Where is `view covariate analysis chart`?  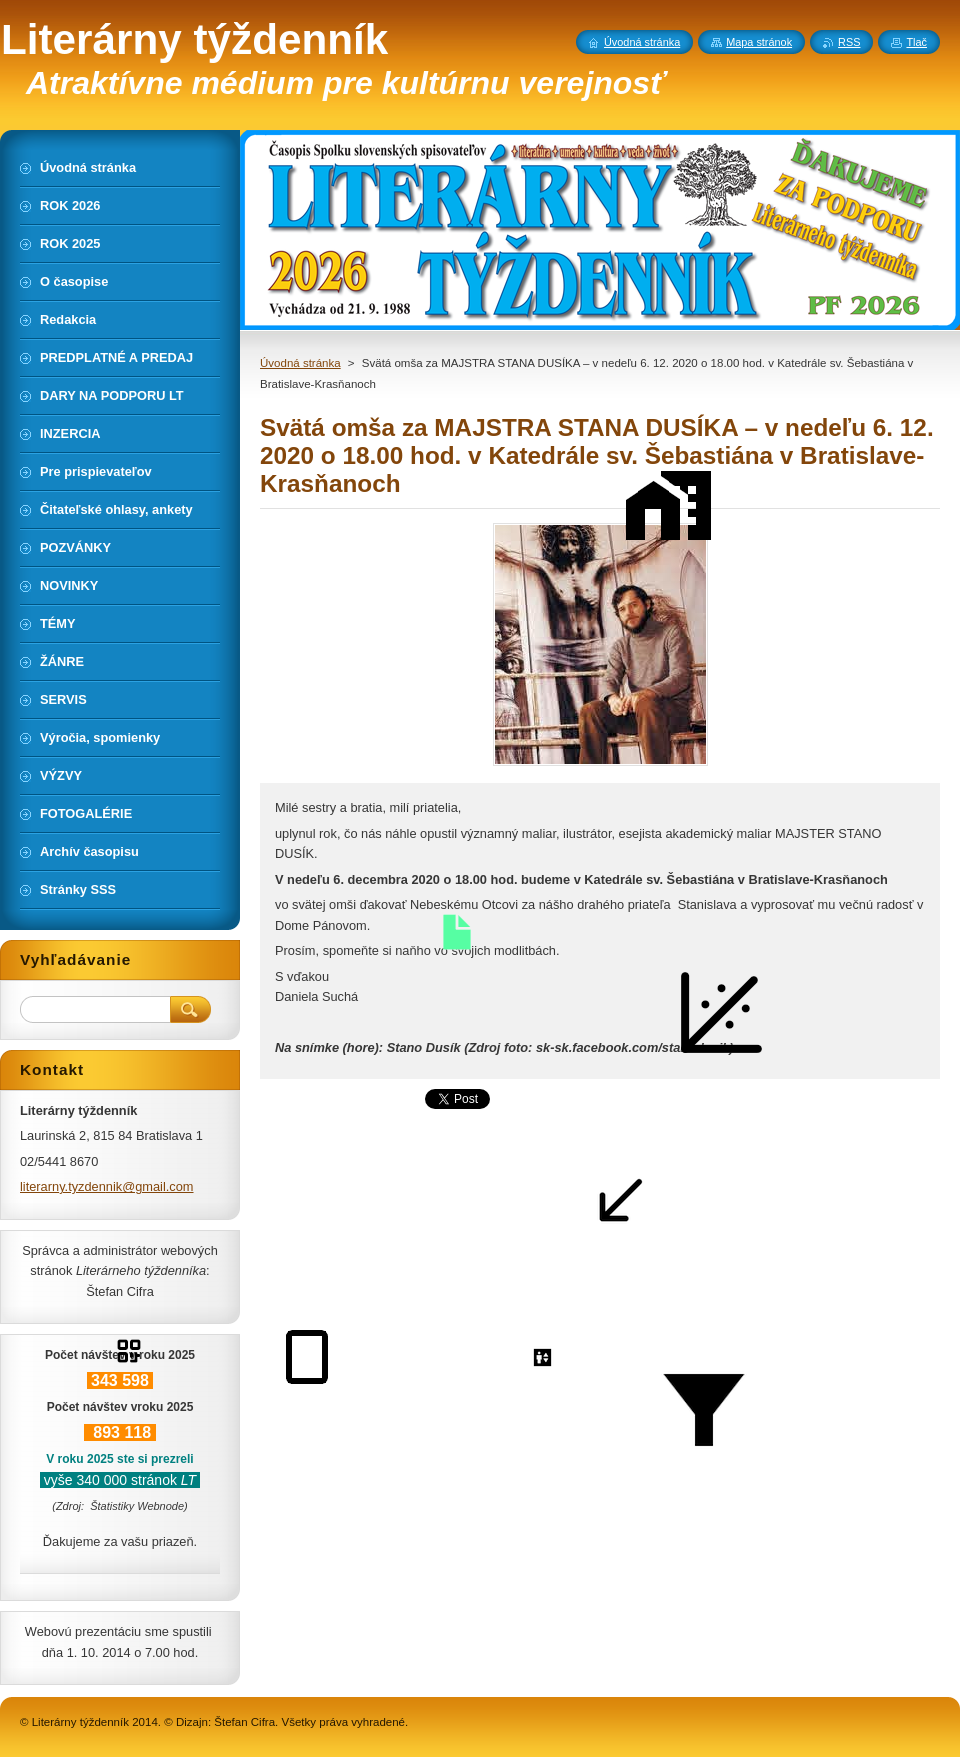 view covariate analysis chart is located at coordinates (721, 1012).